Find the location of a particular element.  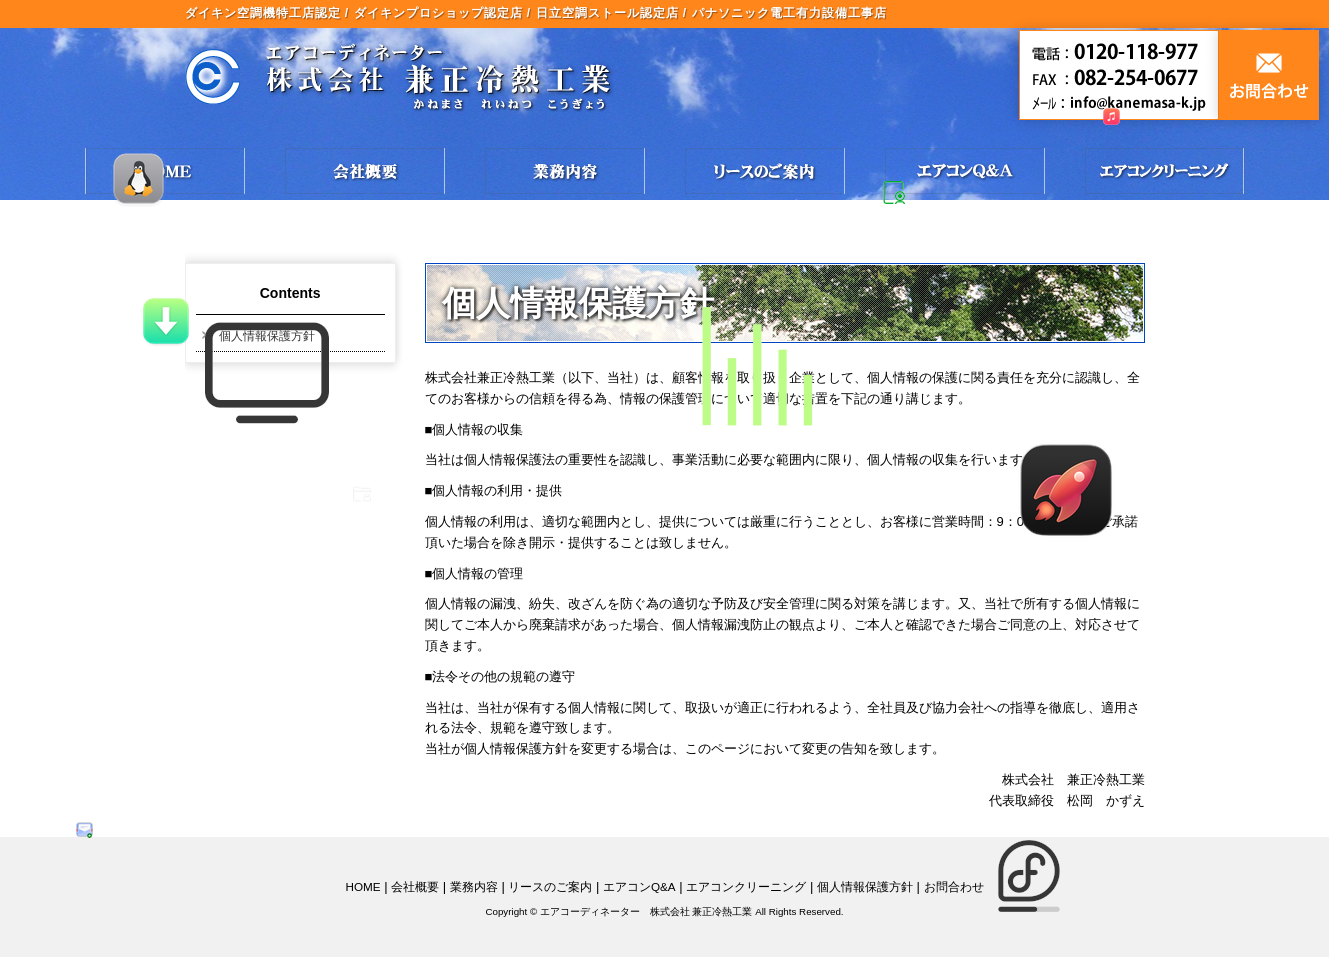

open the games app or library is located at coordinates (1066, 490).